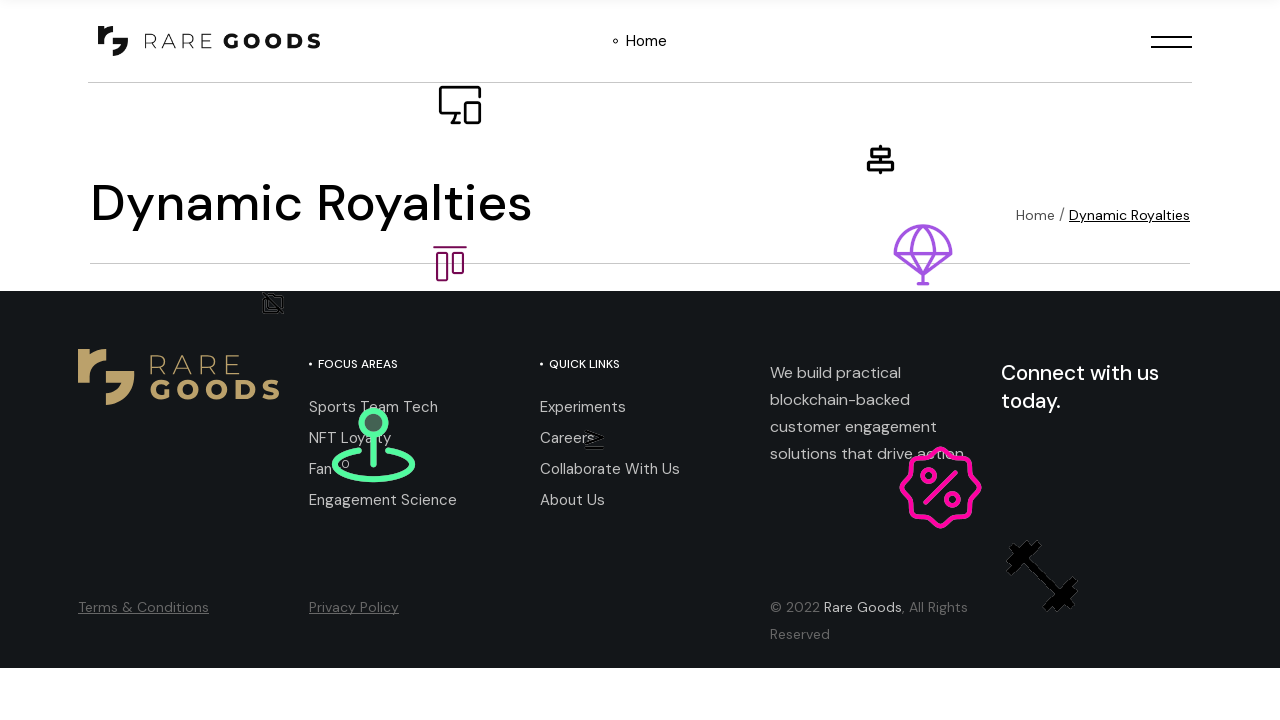 This screenshot has height=720, width=1280. What do you see at coordinates (273, 303) in the screenshot?
I see `folders are disabled or unavailable` at bounding box center [273, 303].